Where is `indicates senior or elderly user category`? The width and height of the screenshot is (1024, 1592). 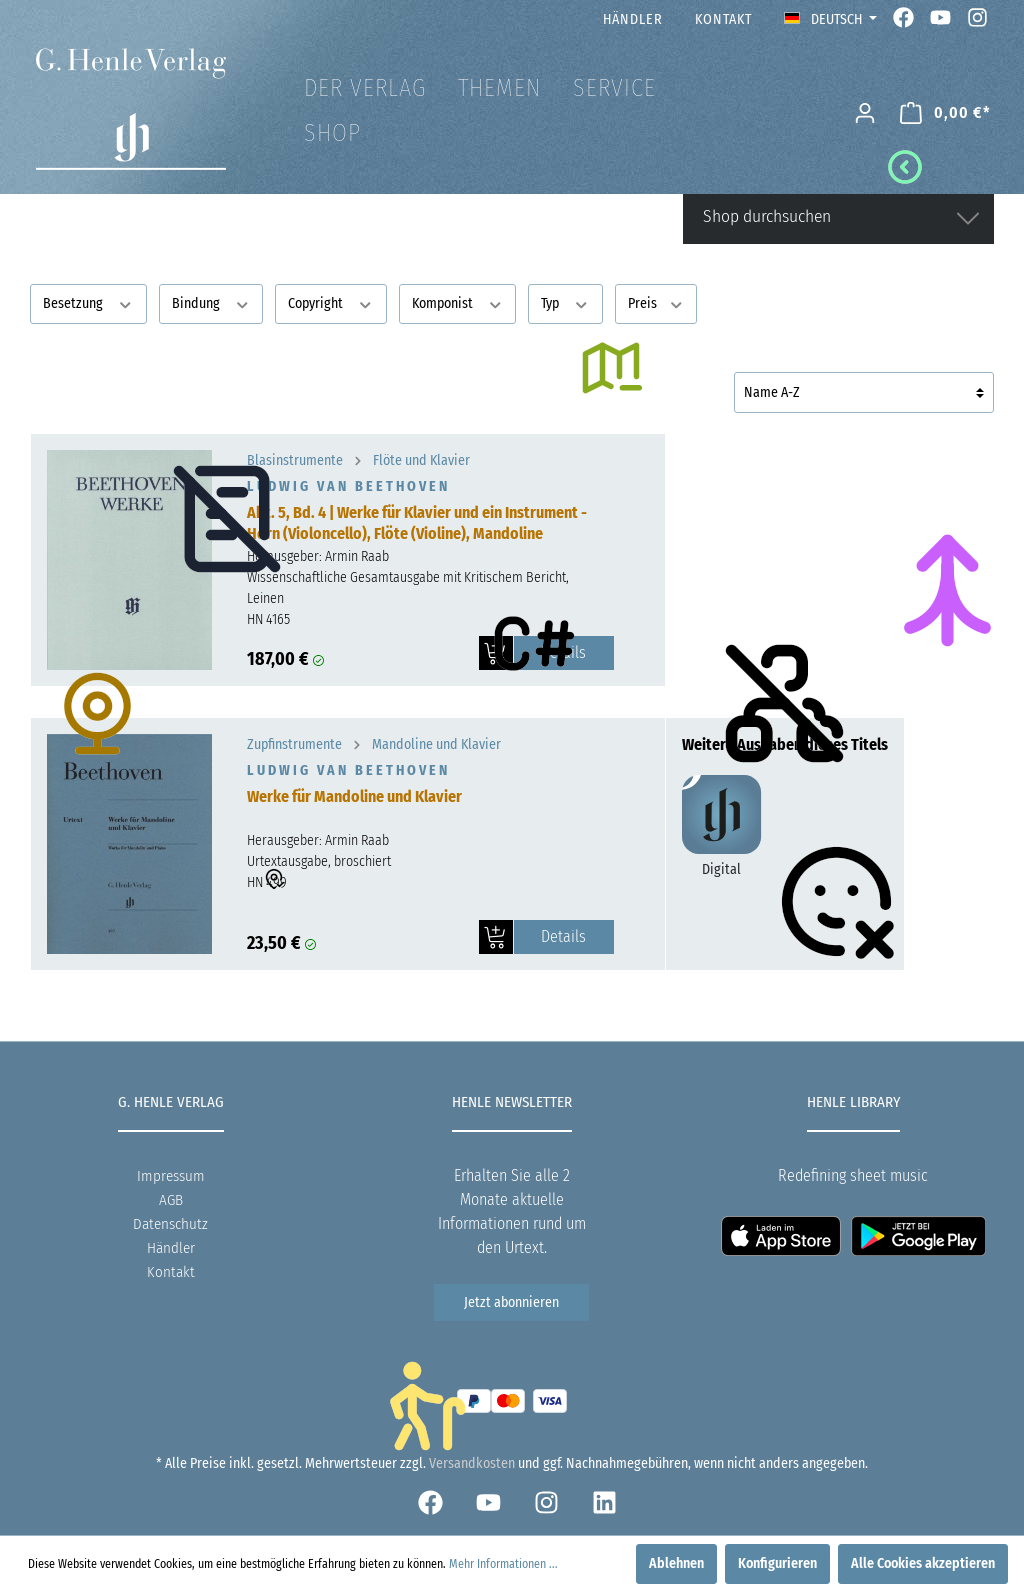 indicates senior or elderly user category is located at coordinates (430, 1406).